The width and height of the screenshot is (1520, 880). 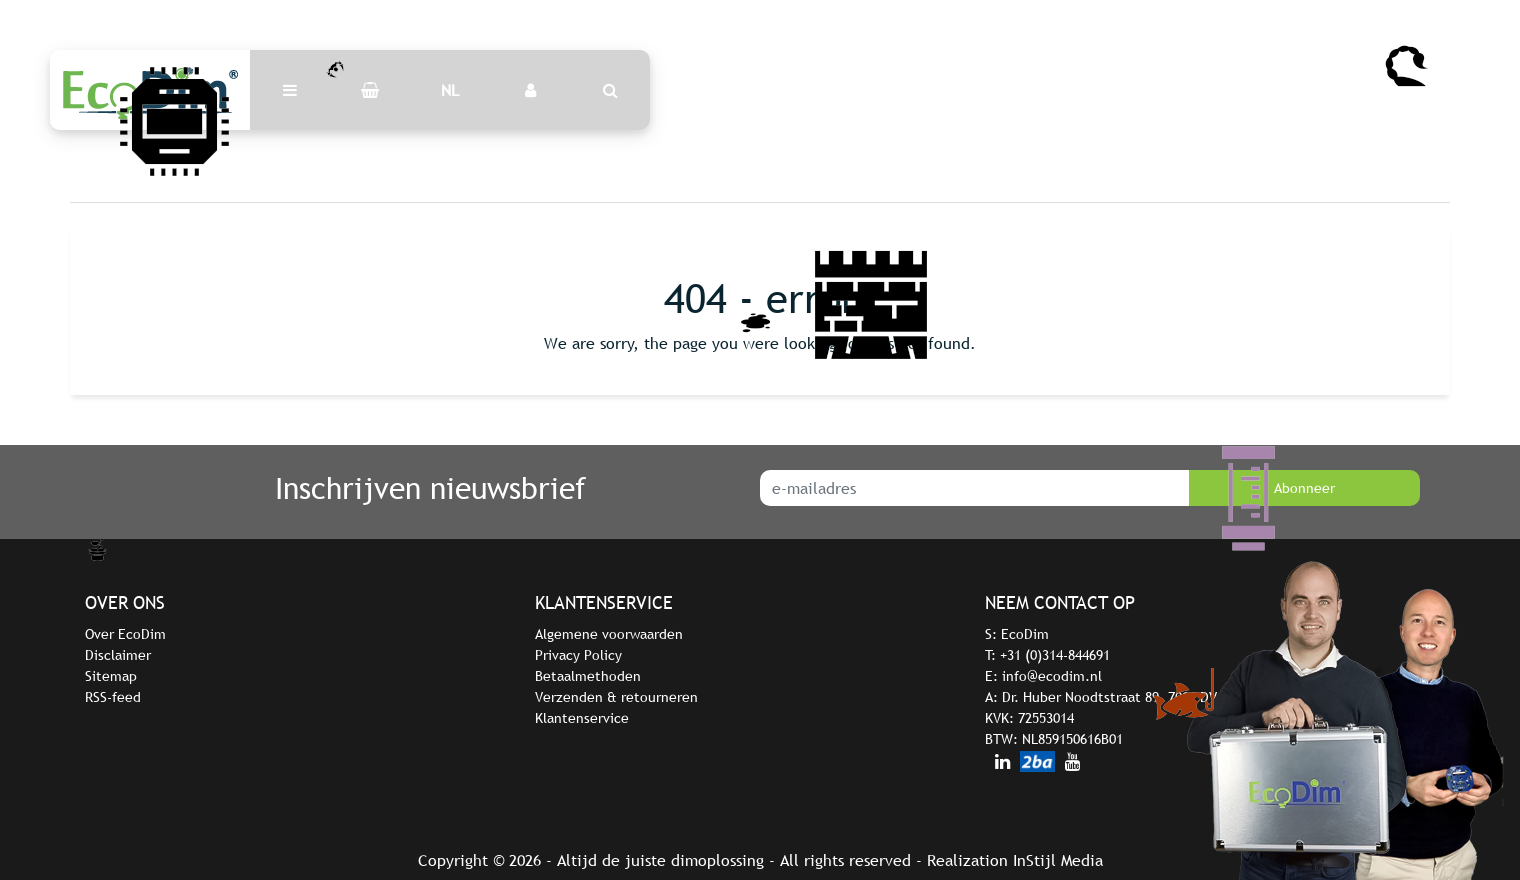 What do you see at coordinates (1406, 64) in the screenshot?
I see `scorpion creature or enemy type in a game` at bounding box center [1406, 64].